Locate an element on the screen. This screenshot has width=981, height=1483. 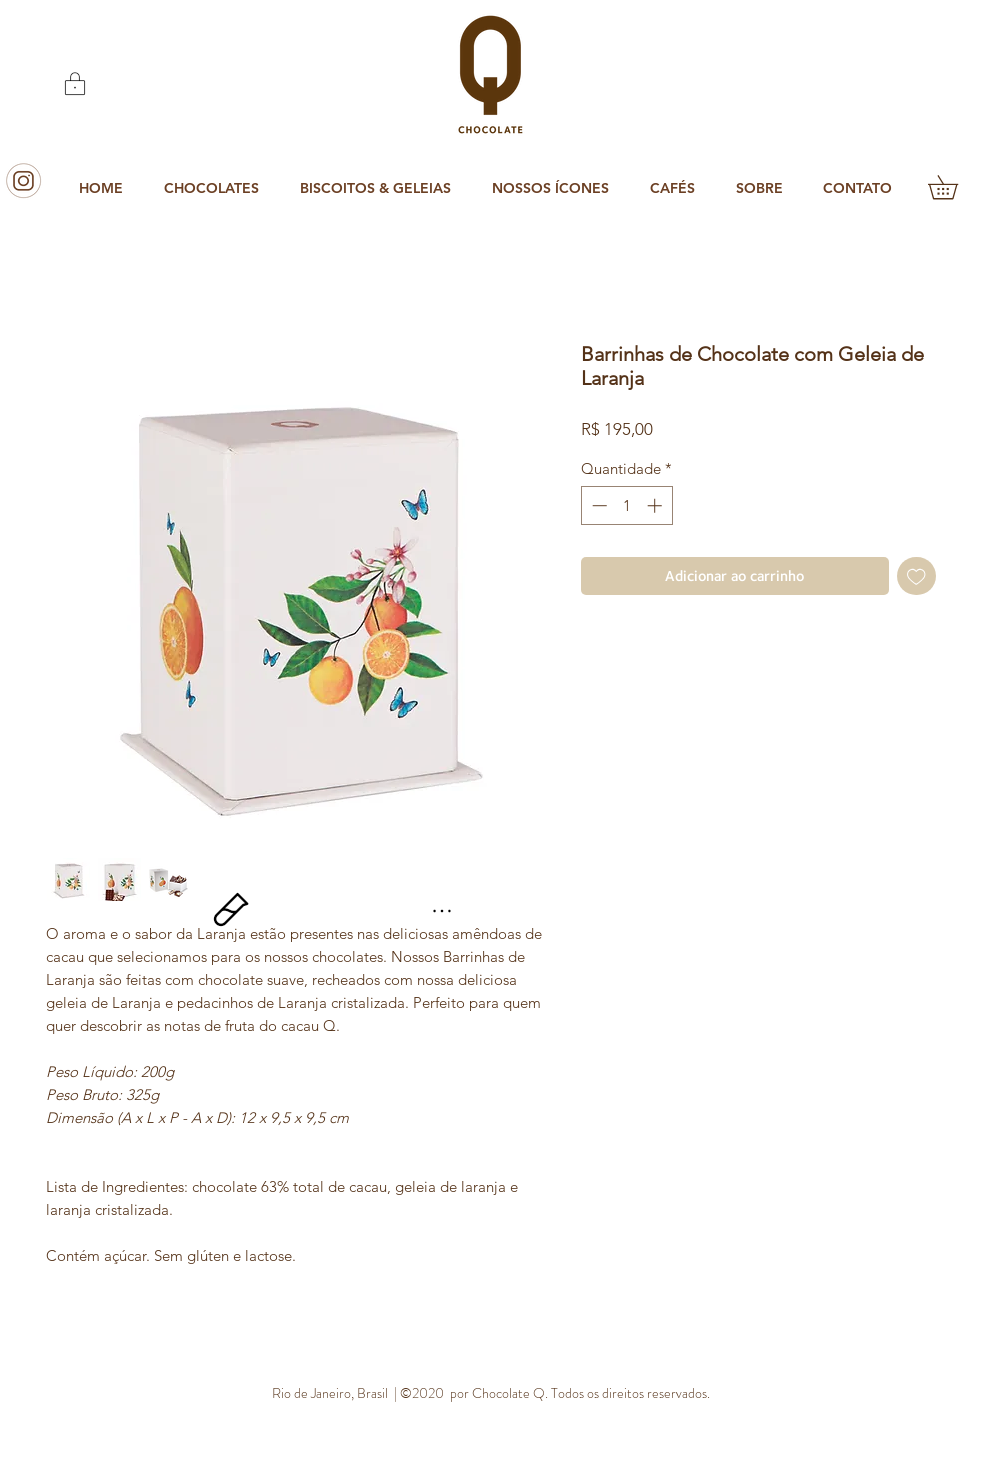
open more options menu is located at coordinates (442, 911).